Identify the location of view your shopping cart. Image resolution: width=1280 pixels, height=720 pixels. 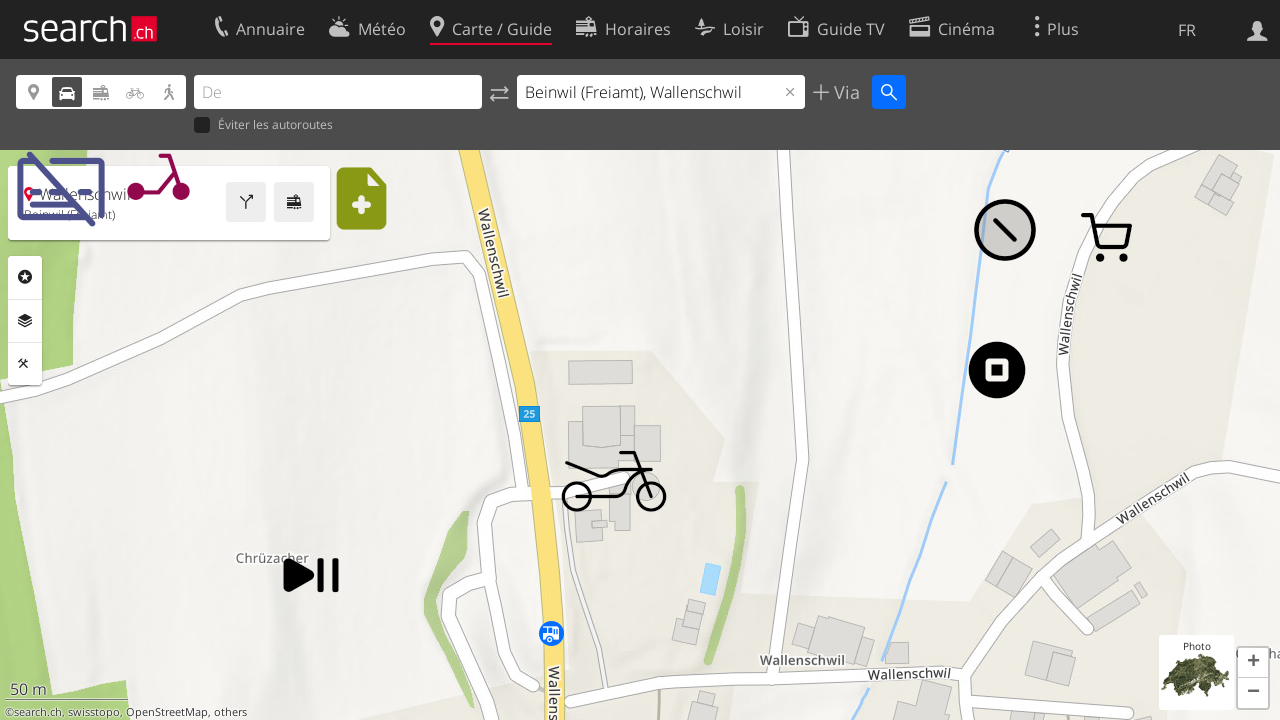
(1106, 238).